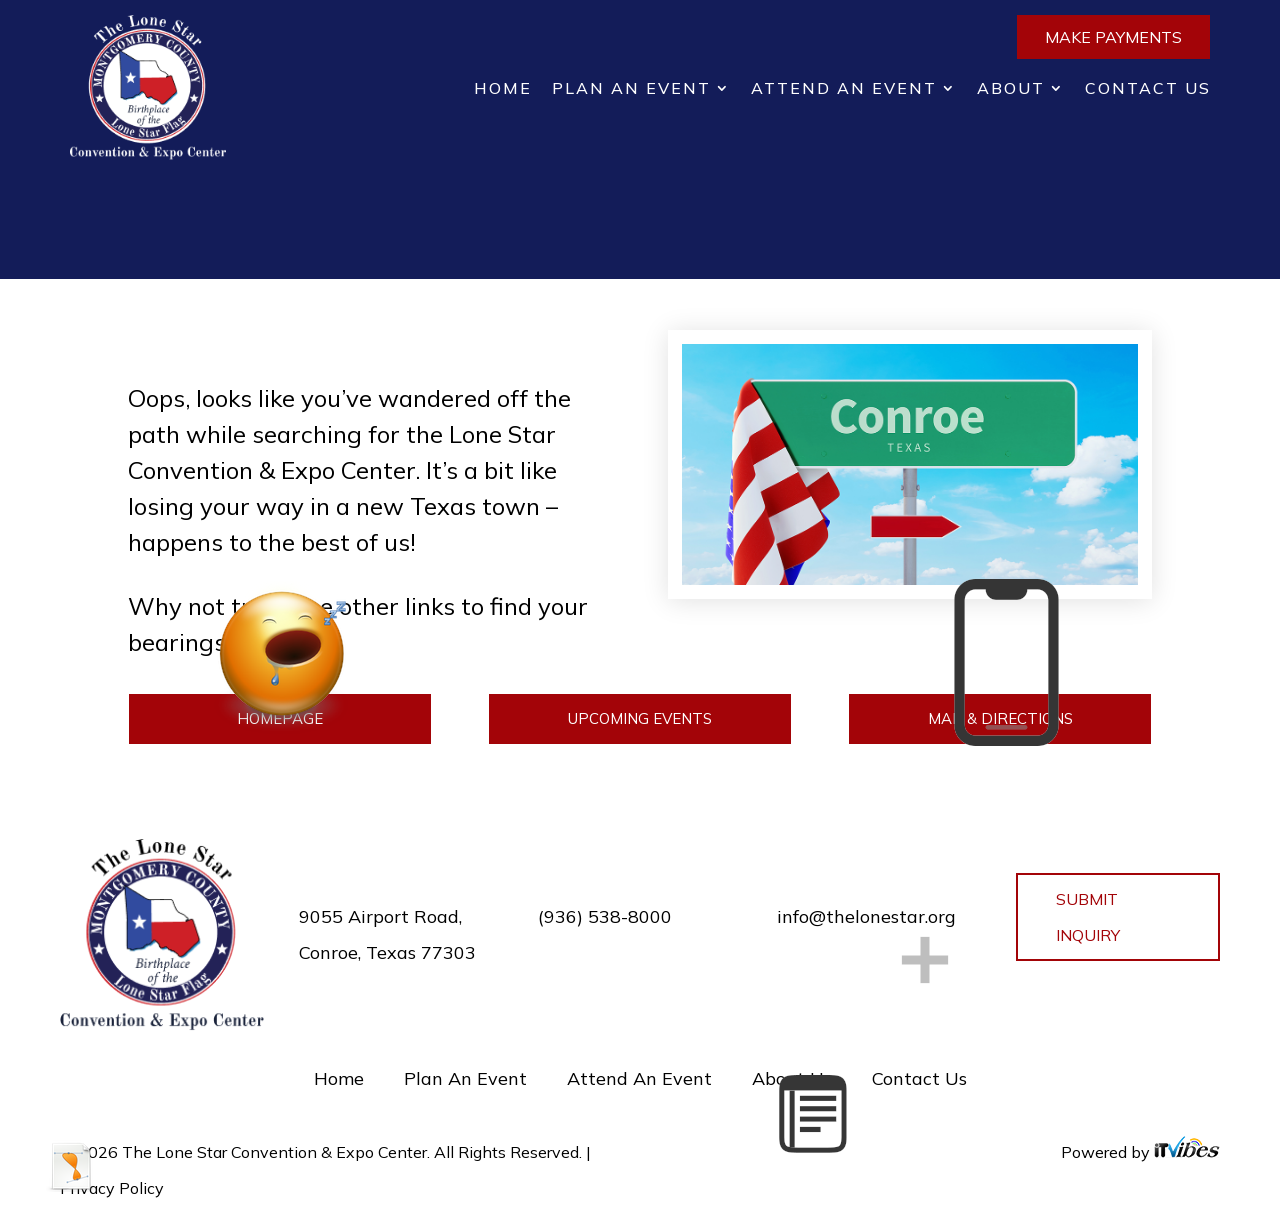  Describe the element at coordinates (815, 1116) in the screenshot. I see `open the notes app` at that location.